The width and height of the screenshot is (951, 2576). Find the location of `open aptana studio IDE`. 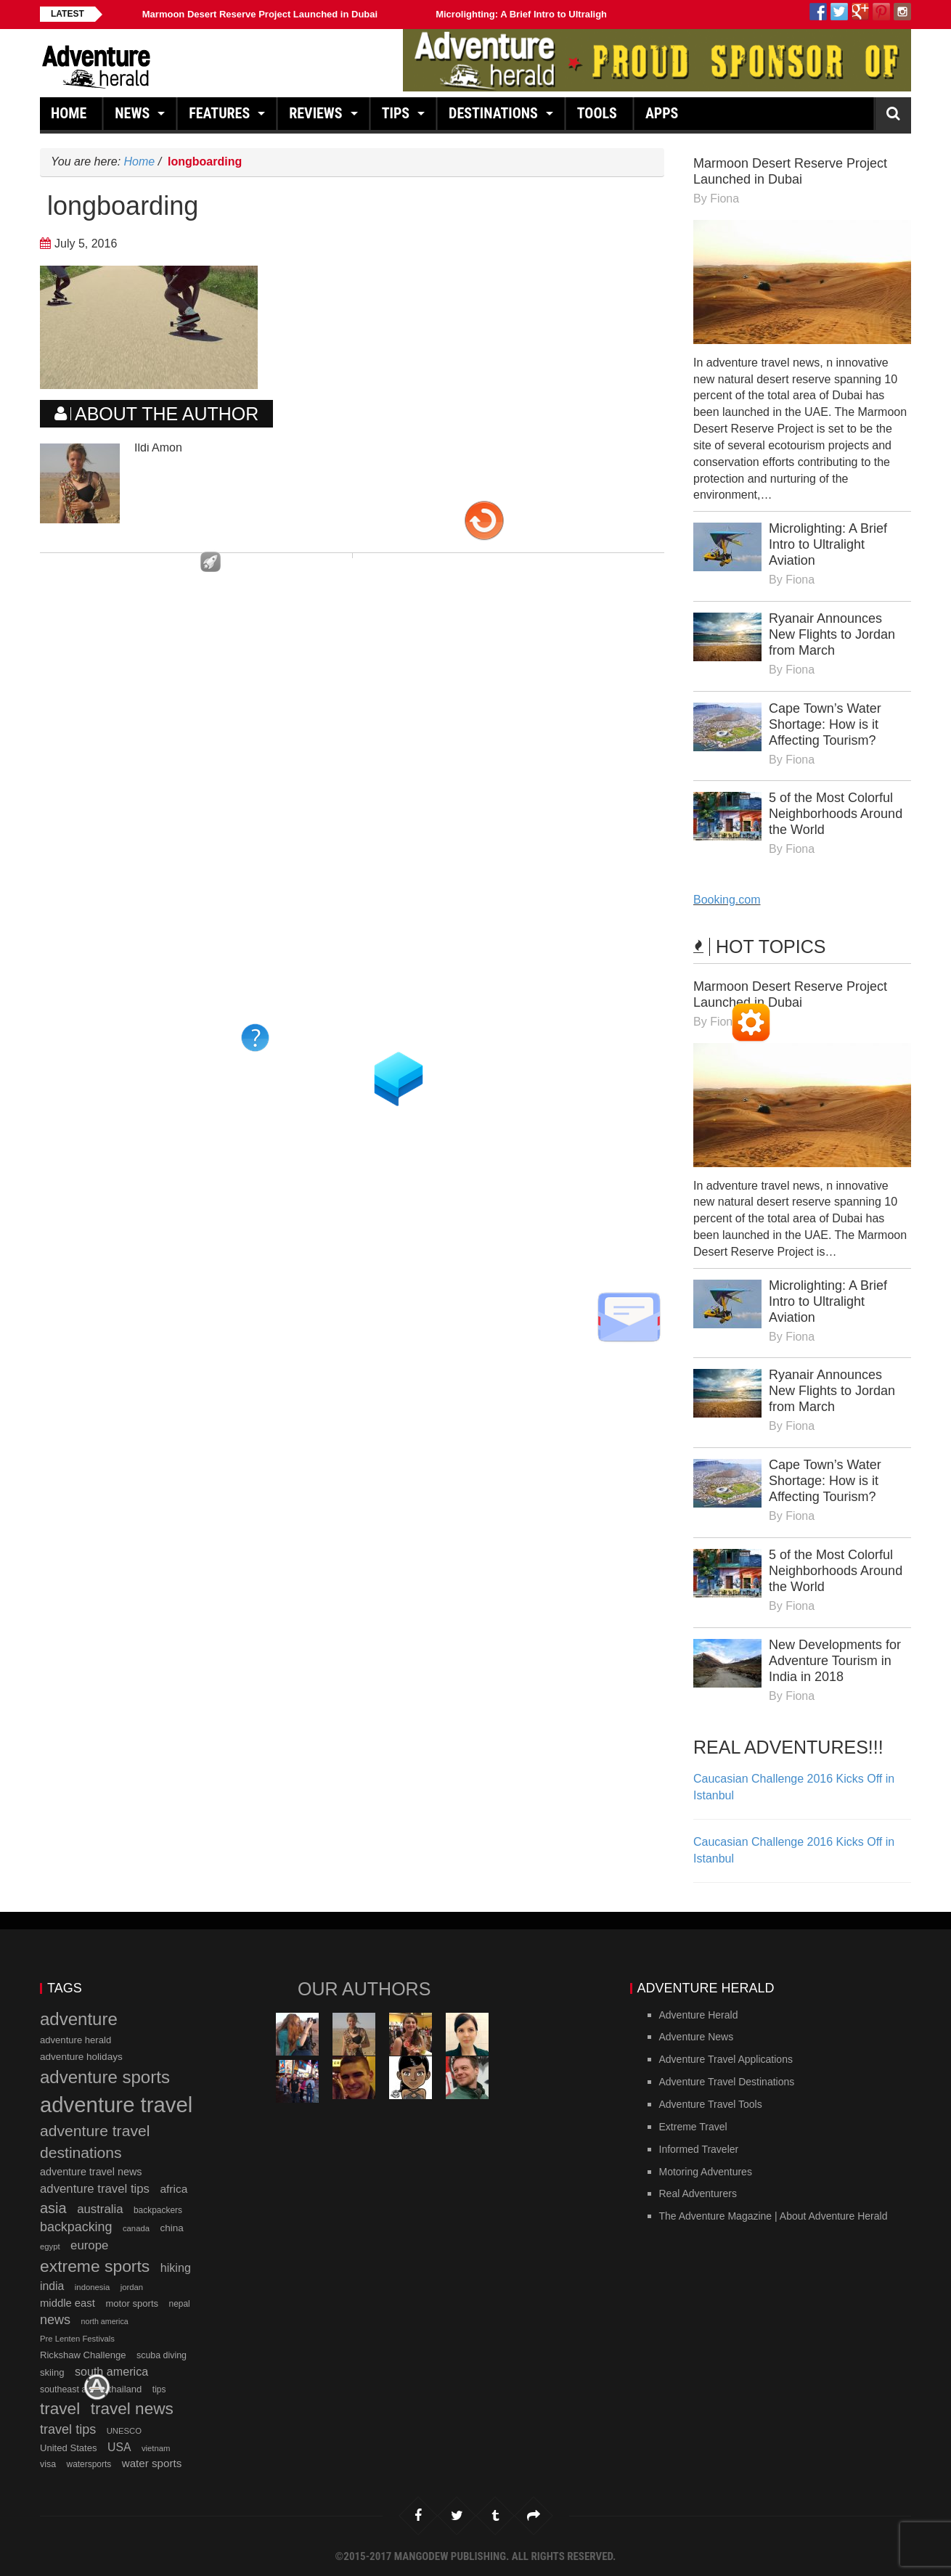

open aptana studio IDE is located at coordinates (751, 1022).